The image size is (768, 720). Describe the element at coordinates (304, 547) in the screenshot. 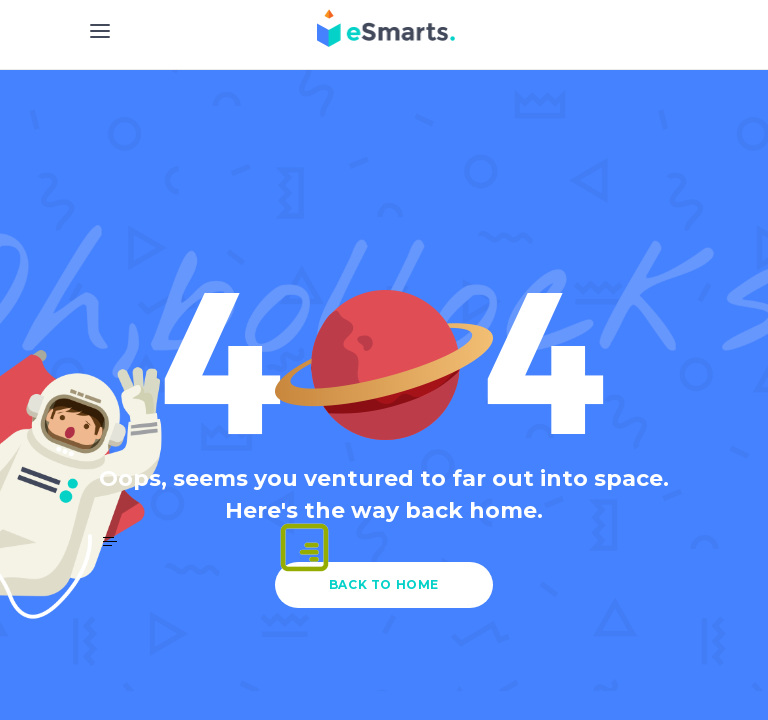

I see `align content to bottom-right of container` at that location.